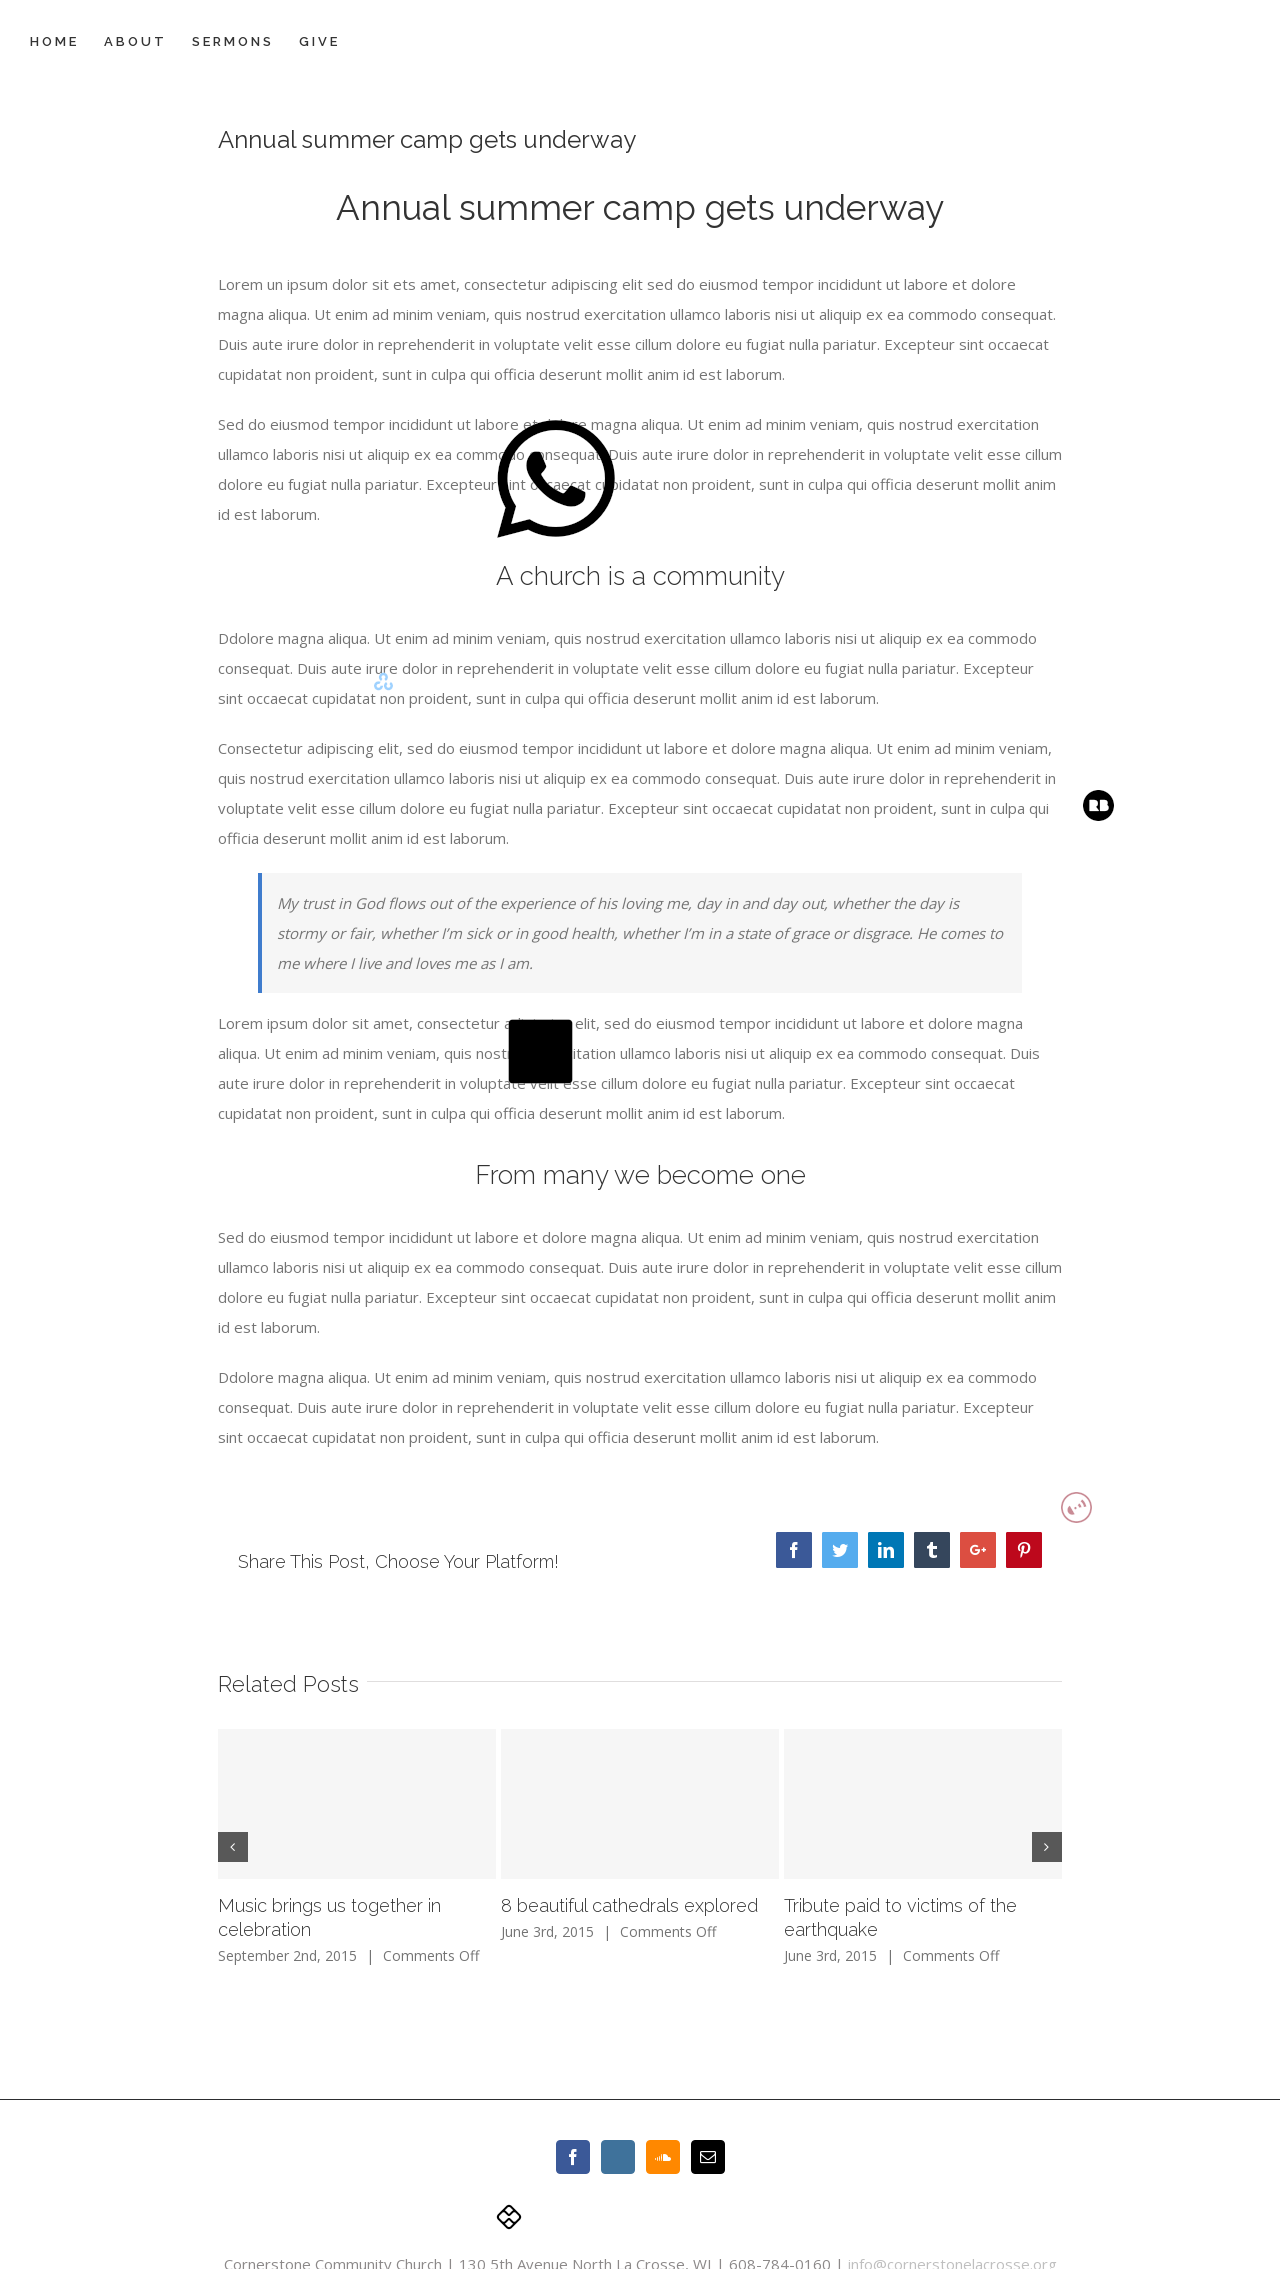 This screenshot has width=1280, height=2269. What do you see at coordinates (1098, 805) in the screenshot?
I see `open the Redbubble app` at bounding box center [1098, 805].